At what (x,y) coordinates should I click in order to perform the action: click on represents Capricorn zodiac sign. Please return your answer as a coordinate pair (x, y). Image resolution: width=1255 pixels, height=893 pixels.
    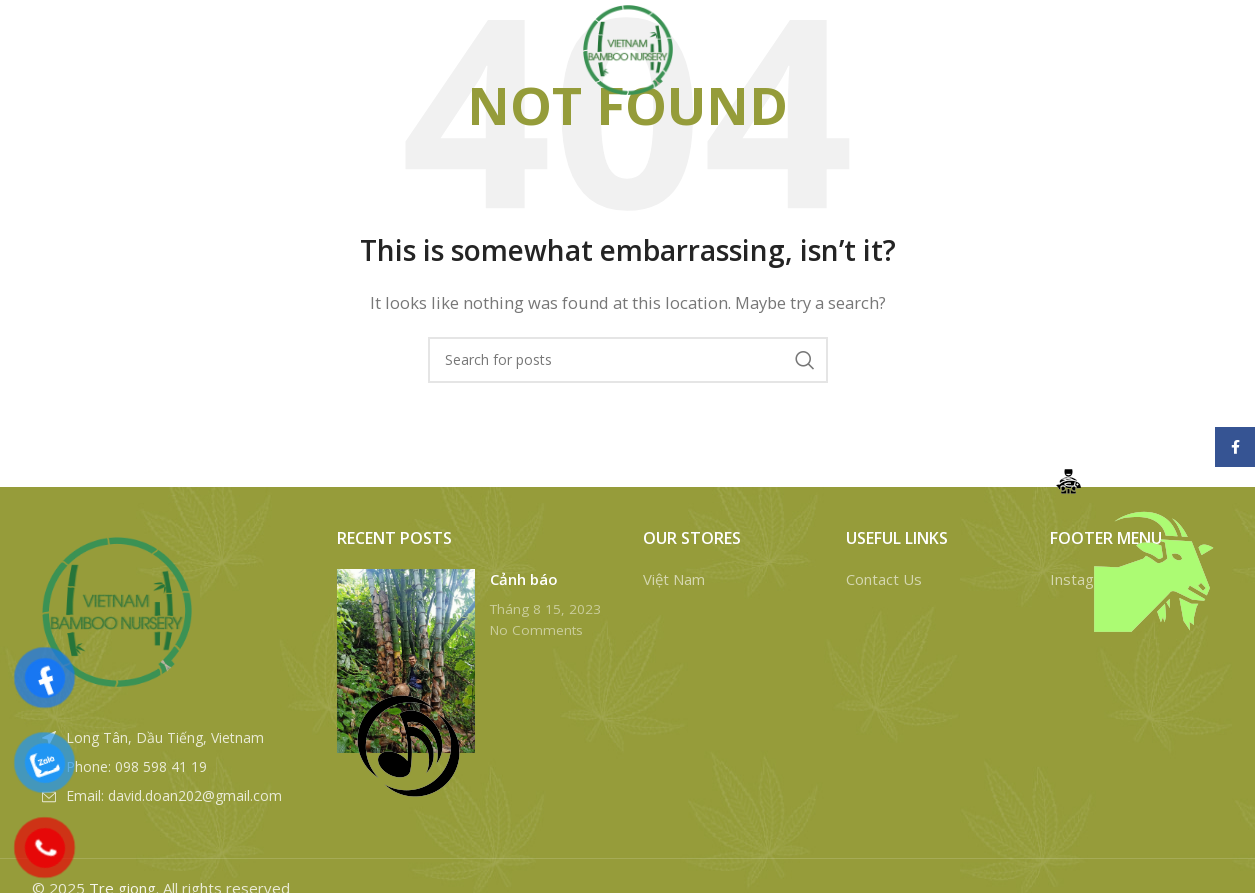
    Looking at the image, I should click on (1156, 569).